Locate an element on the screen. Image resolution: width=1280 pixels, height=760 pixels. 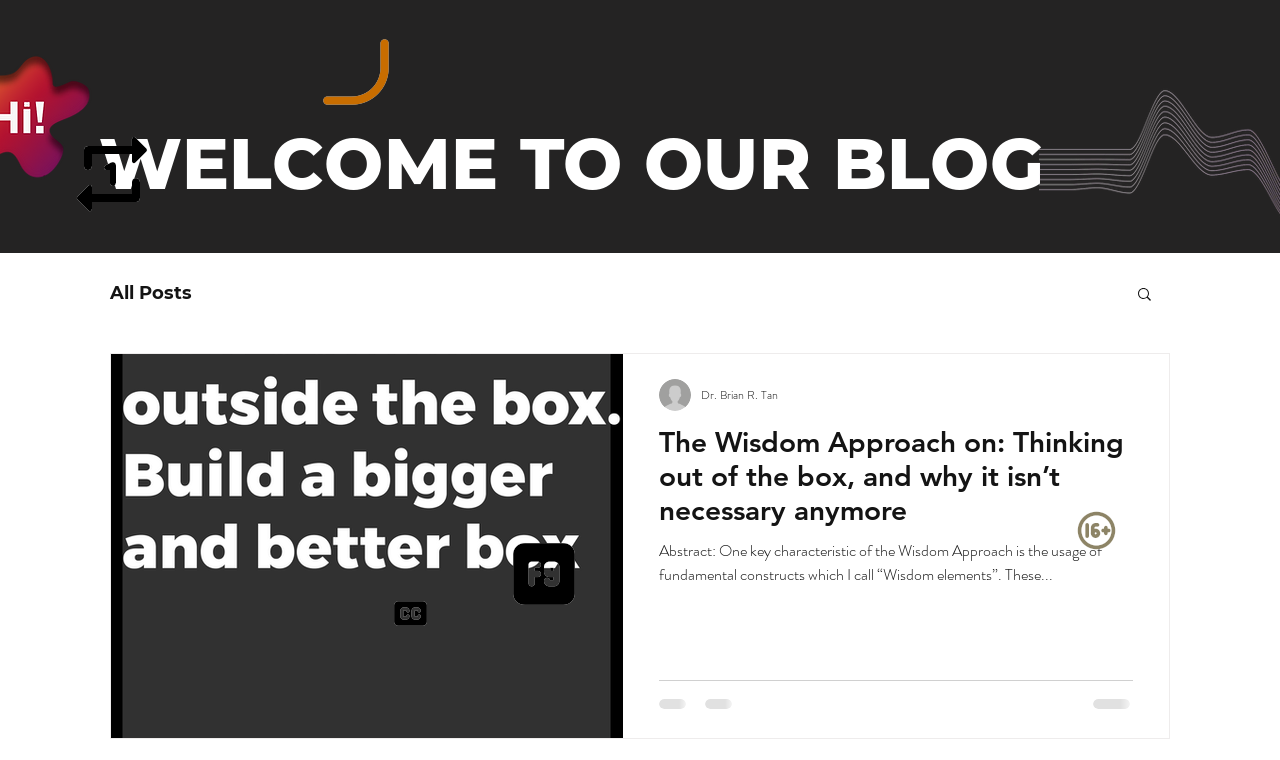
enable closed captions for video content is located at coordinates (410, 613).